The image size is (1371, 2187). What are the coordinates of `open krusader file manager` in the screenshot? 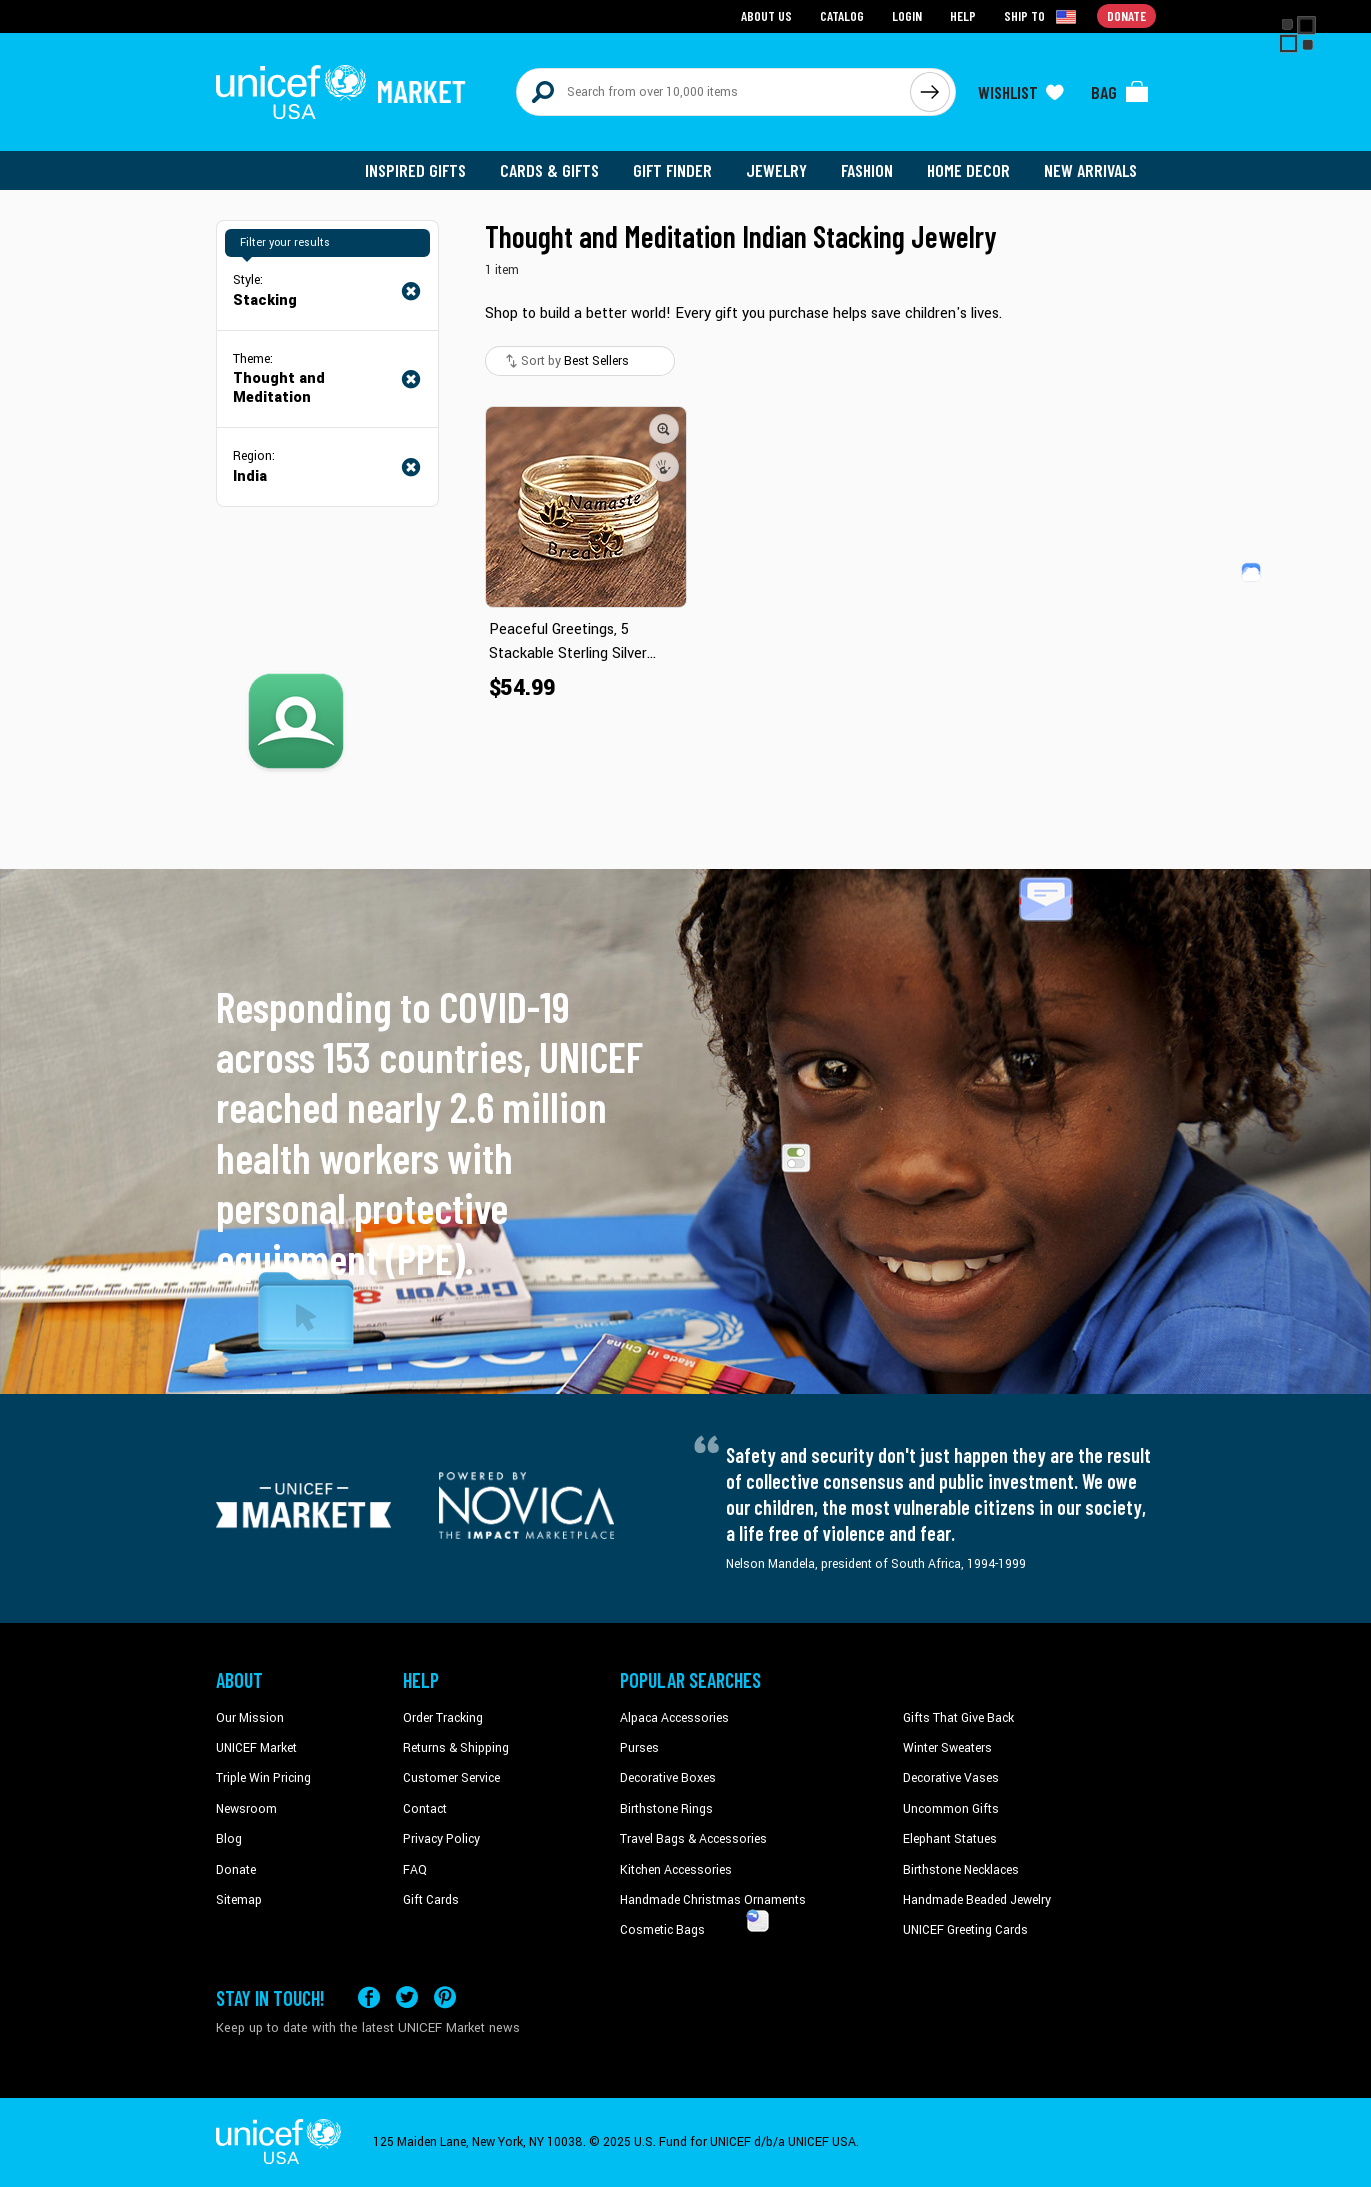 It's located at (306, 1311).